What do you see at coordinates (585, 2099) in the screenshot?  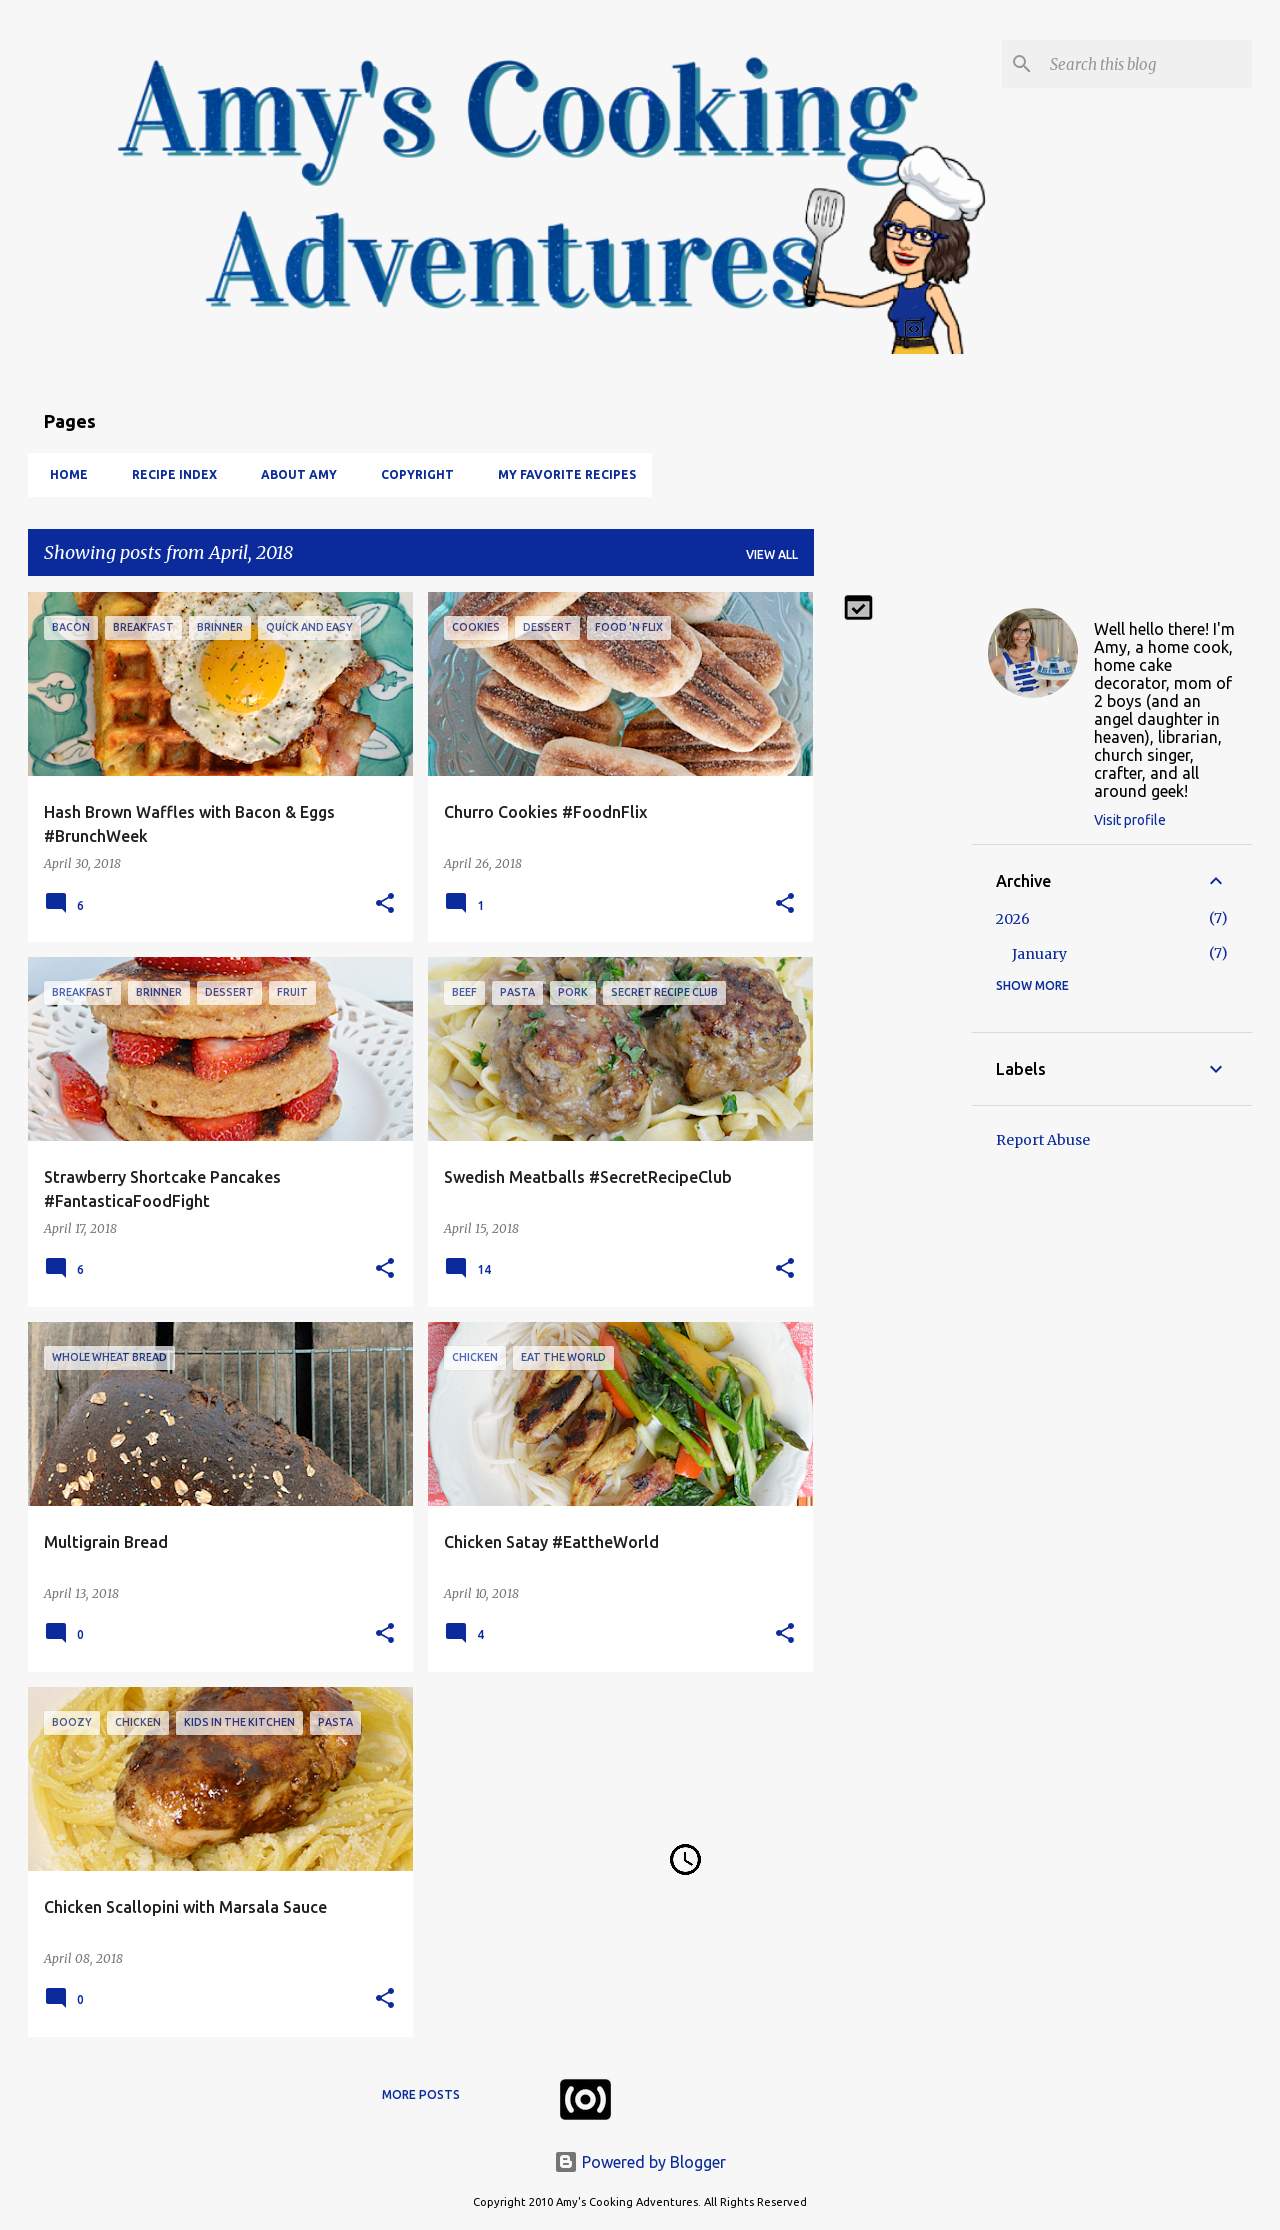 I see `enable surround sound audio output` at bounding box center [585, 2099].